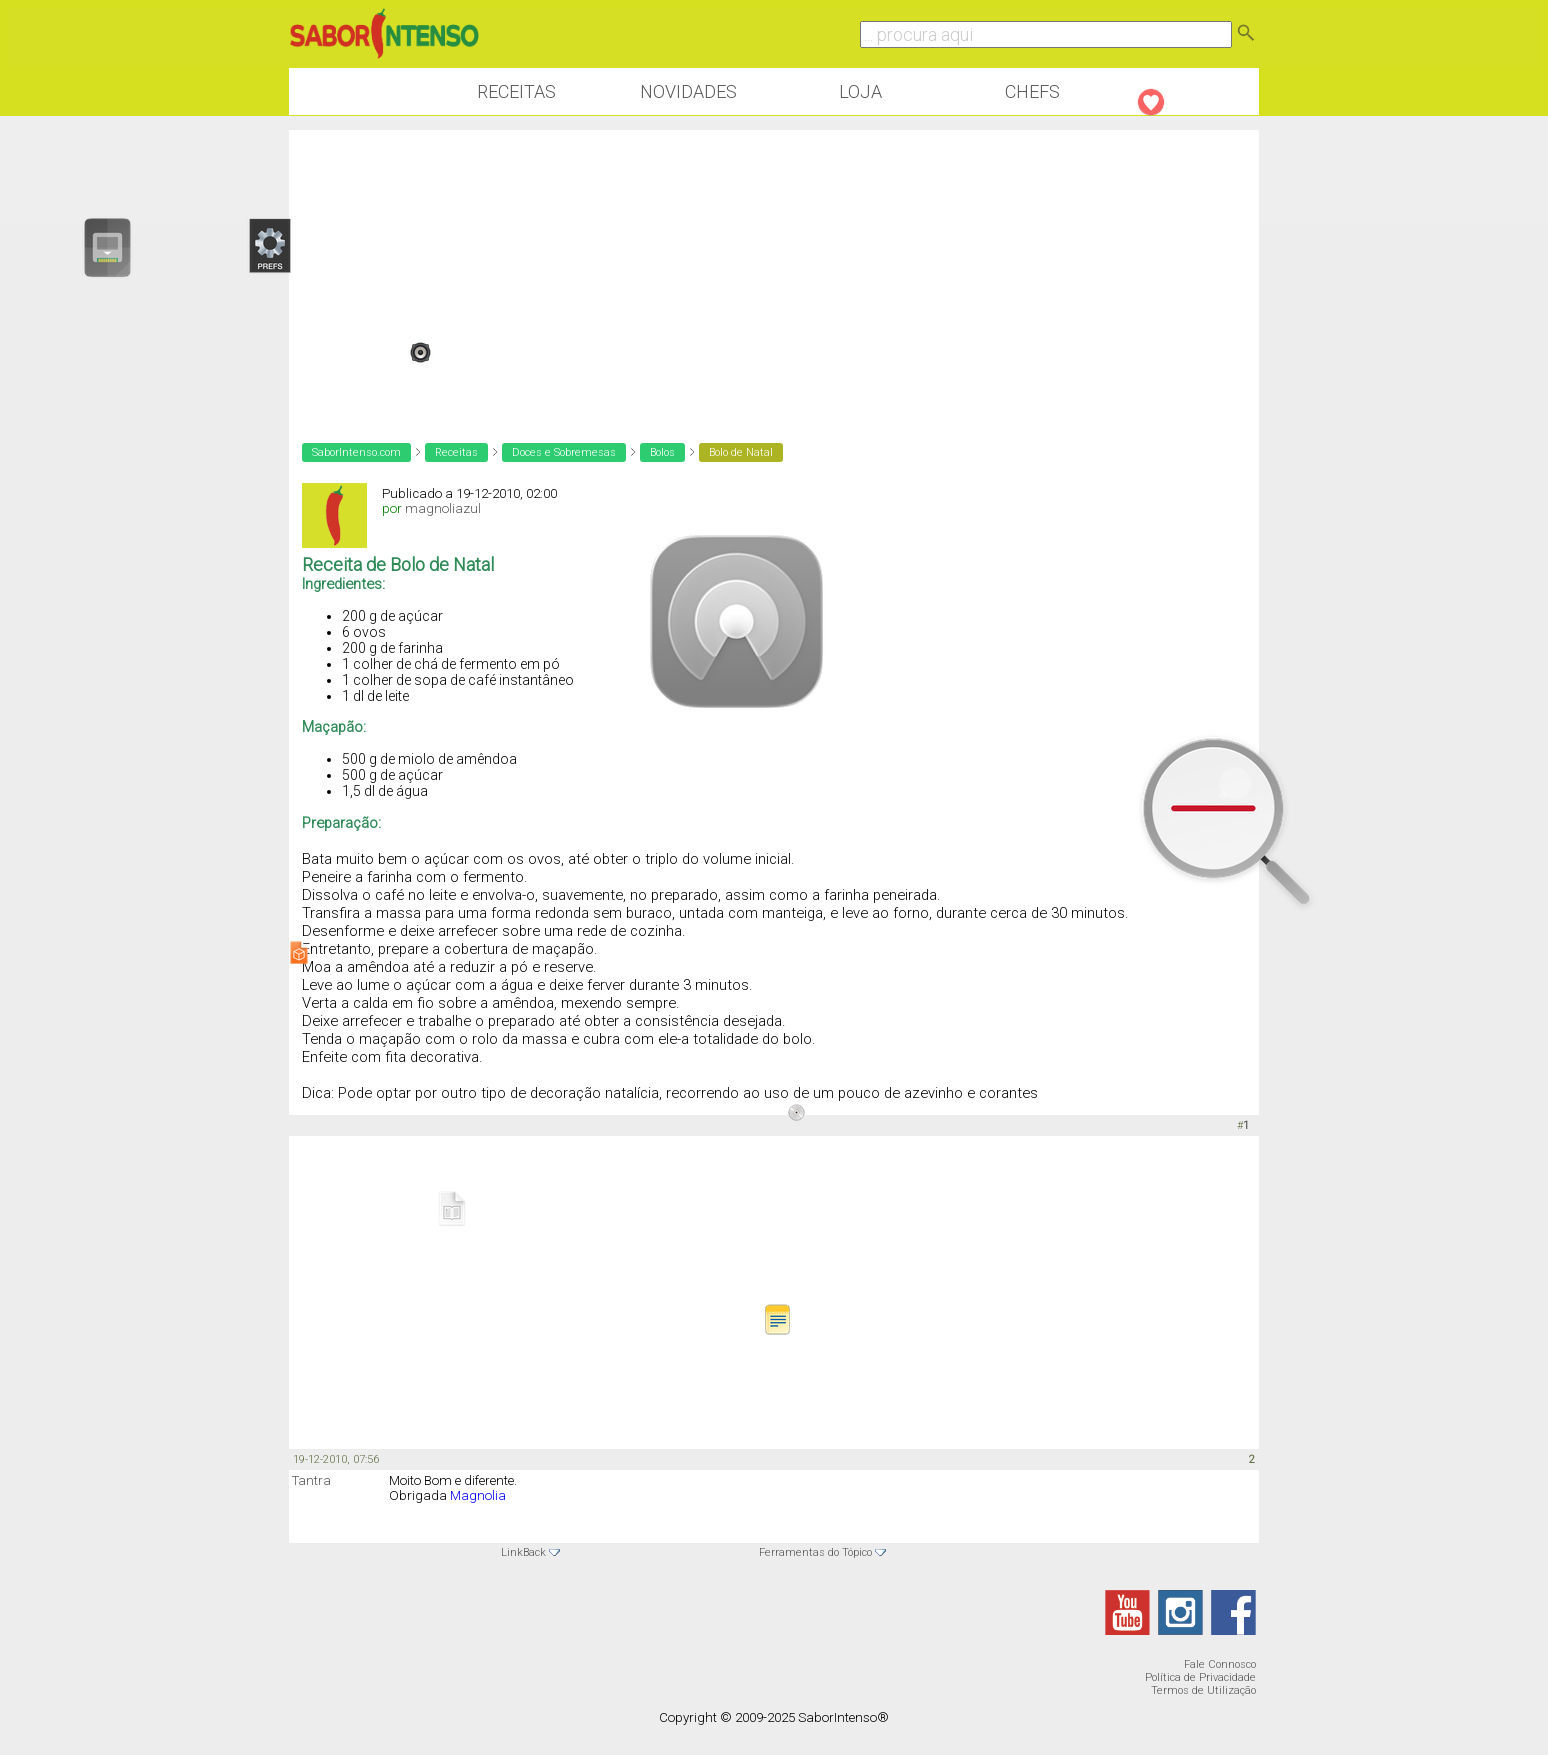 The width and height of the screenshot is (1548, 1755). I want to click on mark item as favorite, so click(1151, 102).